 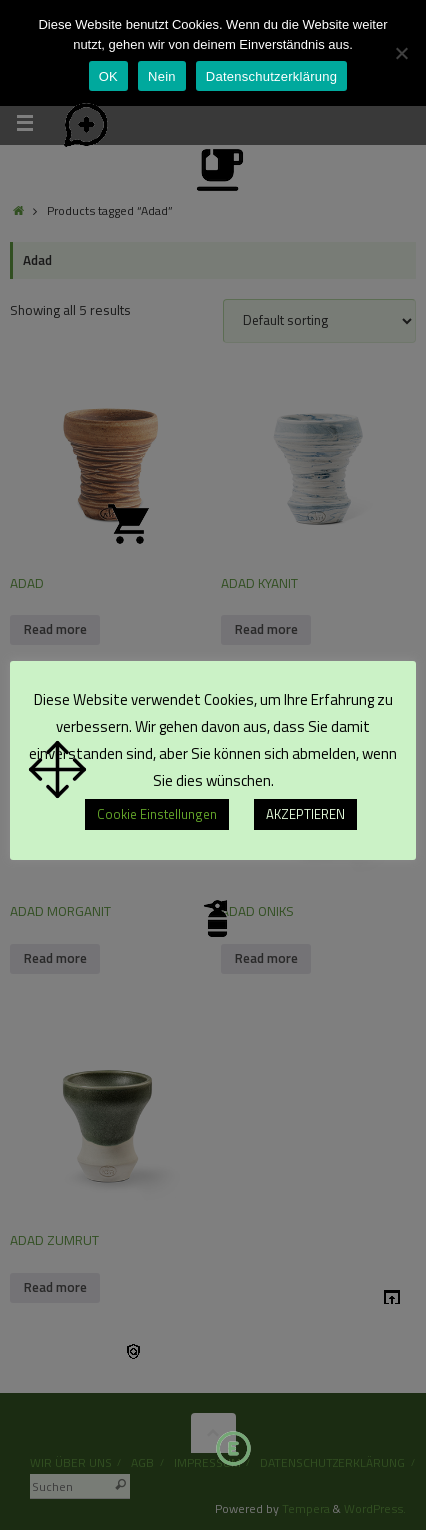 I want to click on add a comment or review to a location, so click(x=86, y=124).